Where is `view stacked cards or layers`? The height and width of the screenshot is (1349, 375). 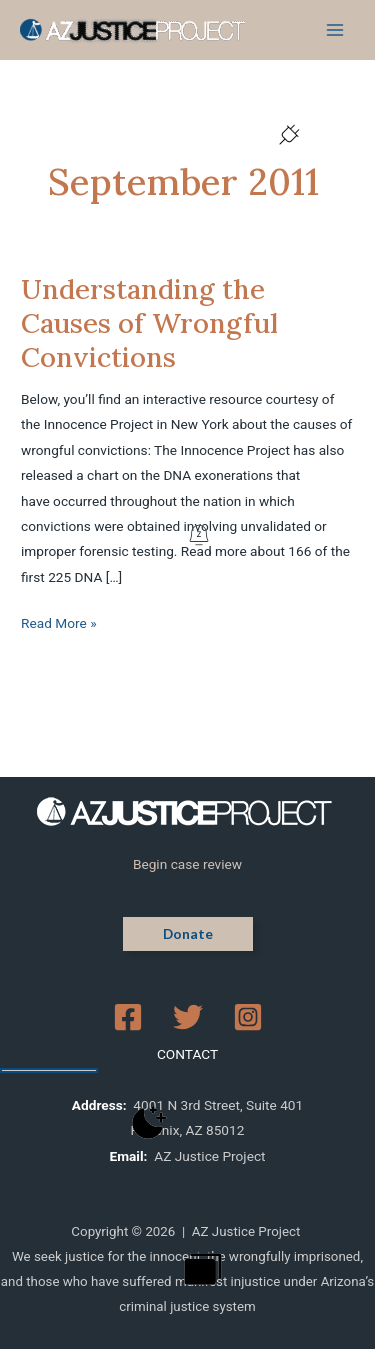
view stacked cards or layers is located at coordinates (203, 1269).